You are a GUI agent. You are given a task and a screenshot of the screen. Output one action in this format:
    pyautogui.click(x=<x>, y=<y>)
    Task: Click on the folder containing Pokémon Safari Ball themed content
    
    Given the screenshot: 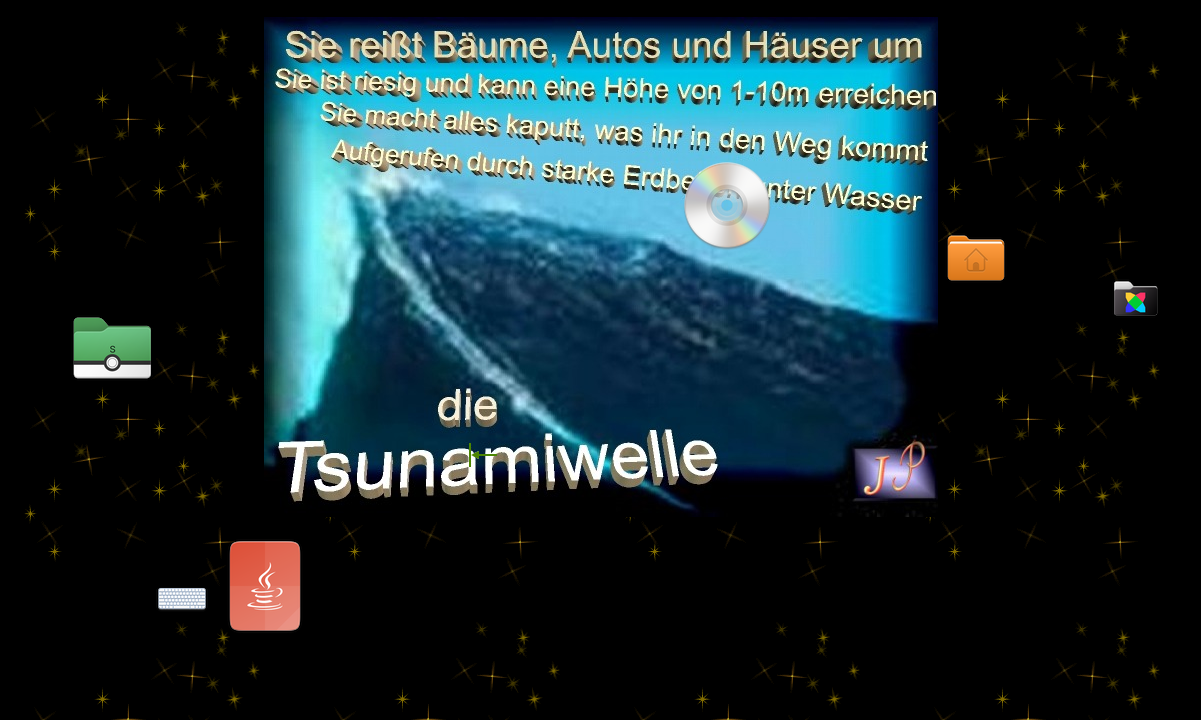 What is the action you would take?
    pyautogui.click(x=112, y=350)
    